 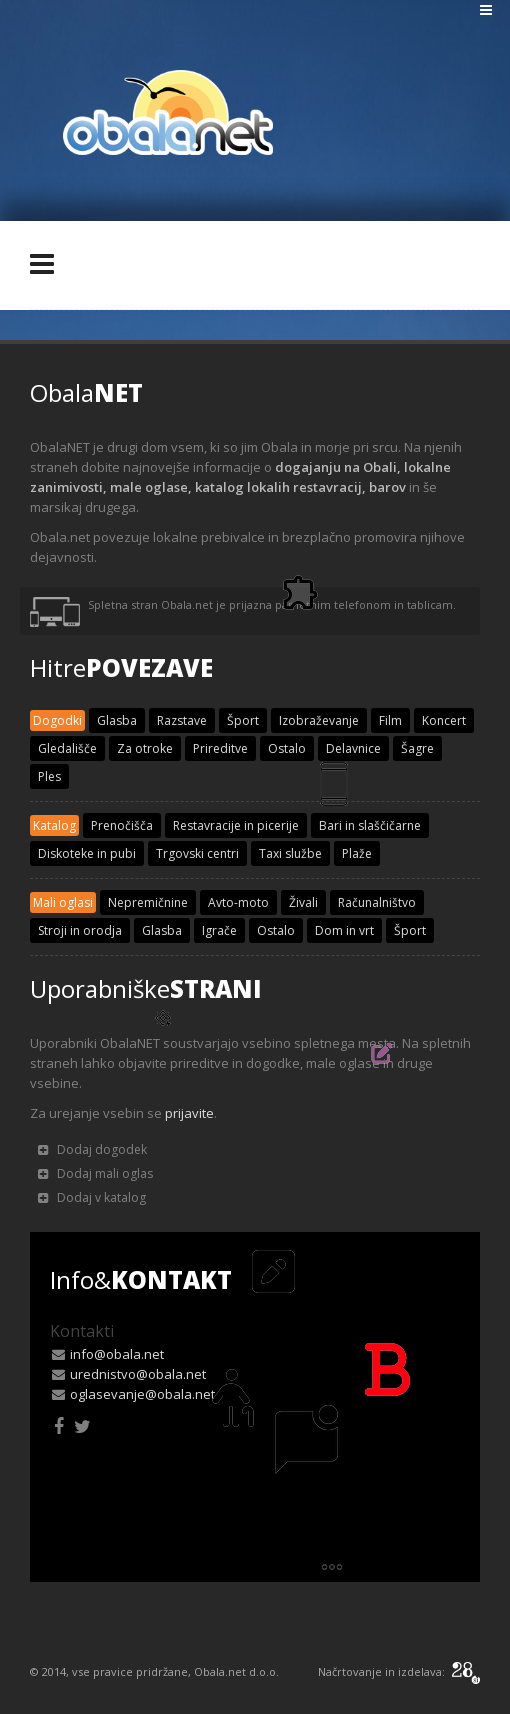 What do you see at coordinates (163, 1018) in the screenshot?
I see `access power or performance settings` at bounding box center [163, 1018].